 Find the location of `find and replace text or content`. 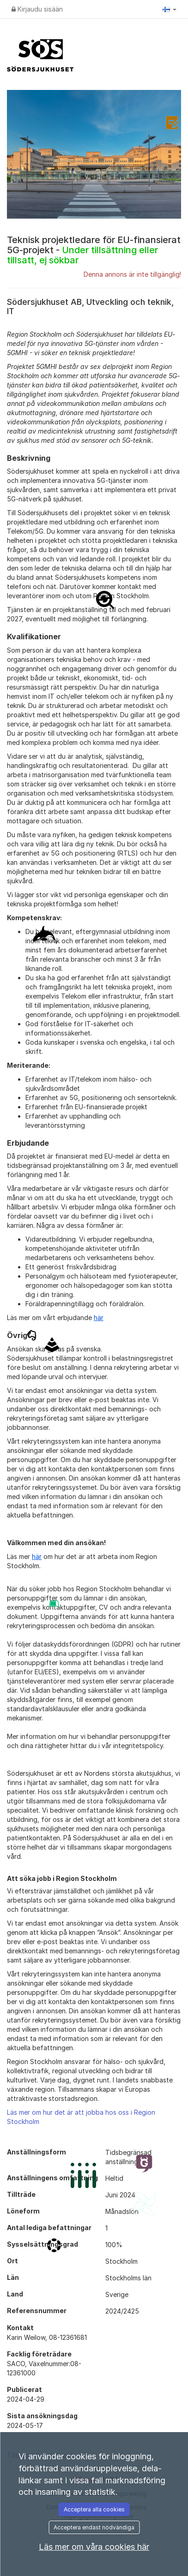

find and replace text or content is located at coordinates (105, 600).